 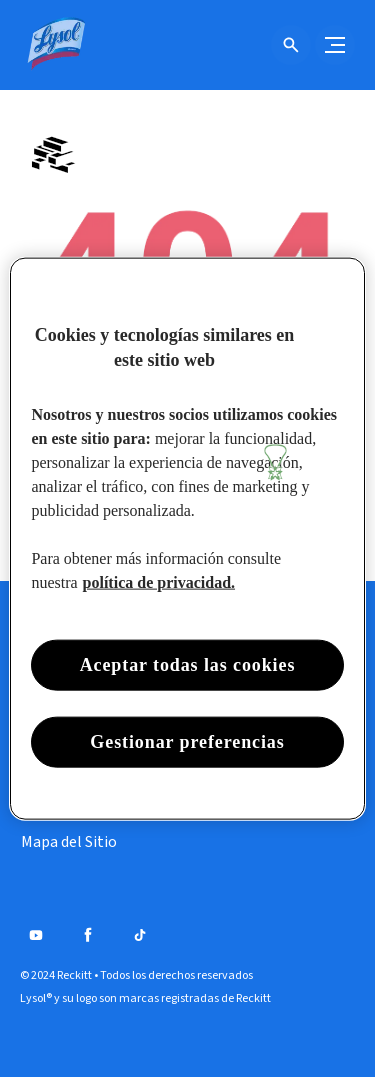 I want to click on browse jewelry or accessories, so click(x=275, y=462).